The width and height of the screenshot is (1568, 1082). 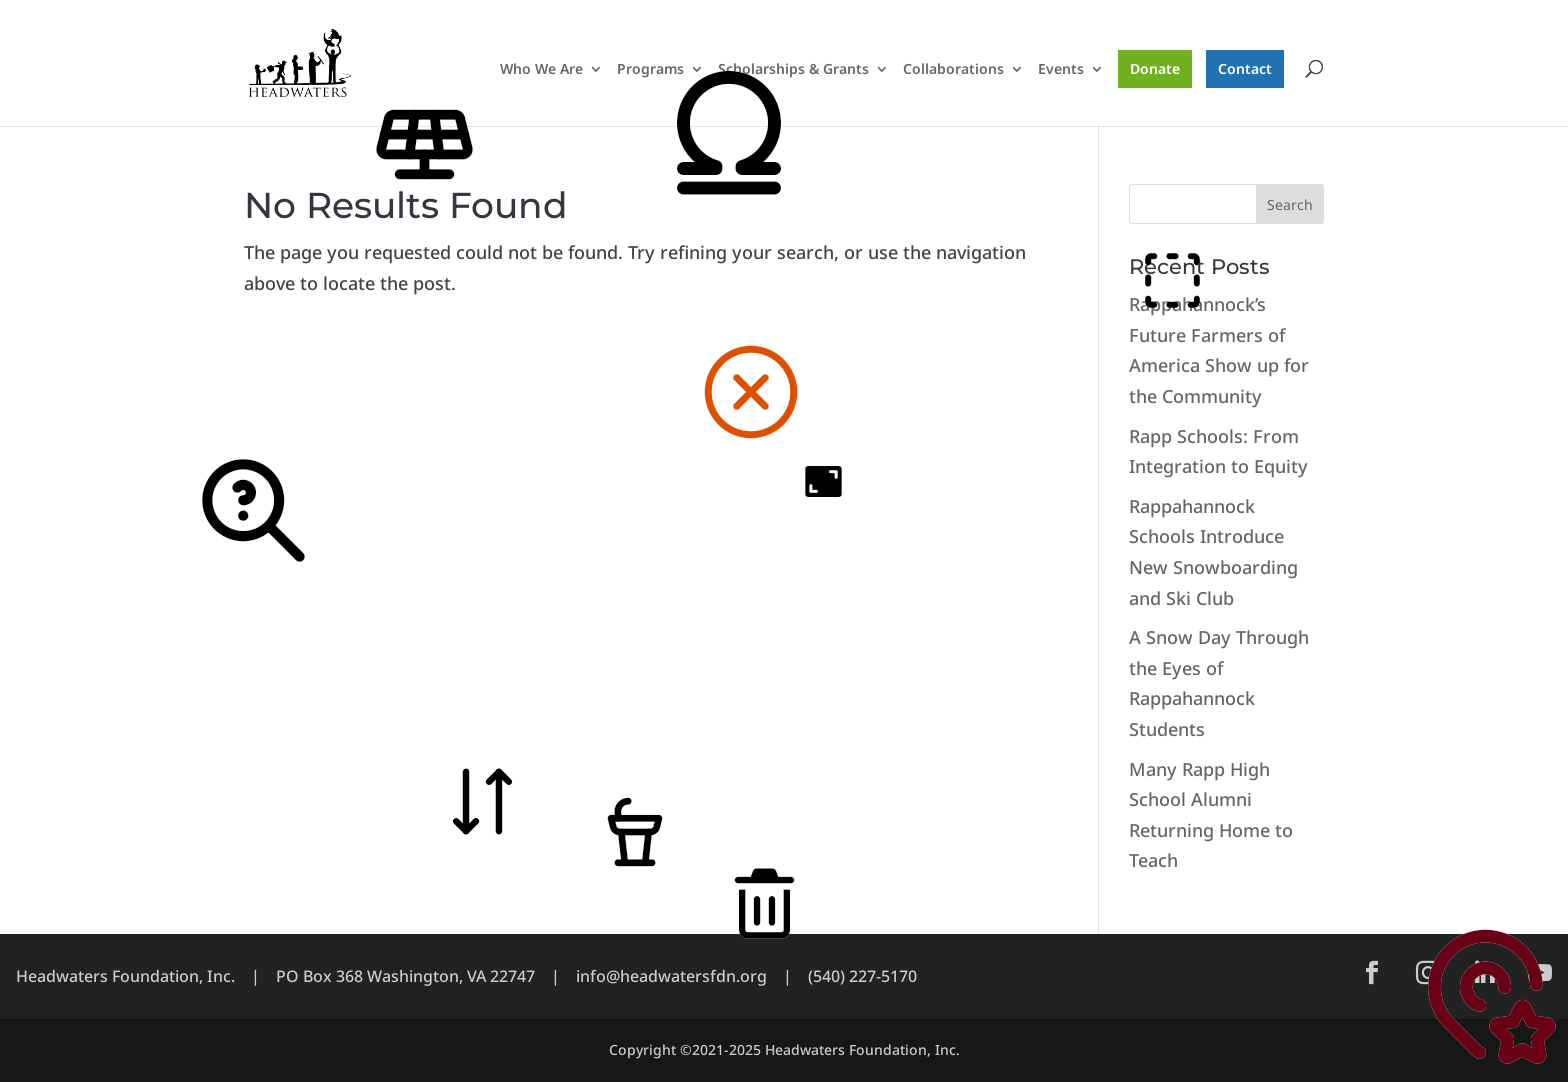 I want to click on libra zodiac sign symbol, so click(x=729, y=136).